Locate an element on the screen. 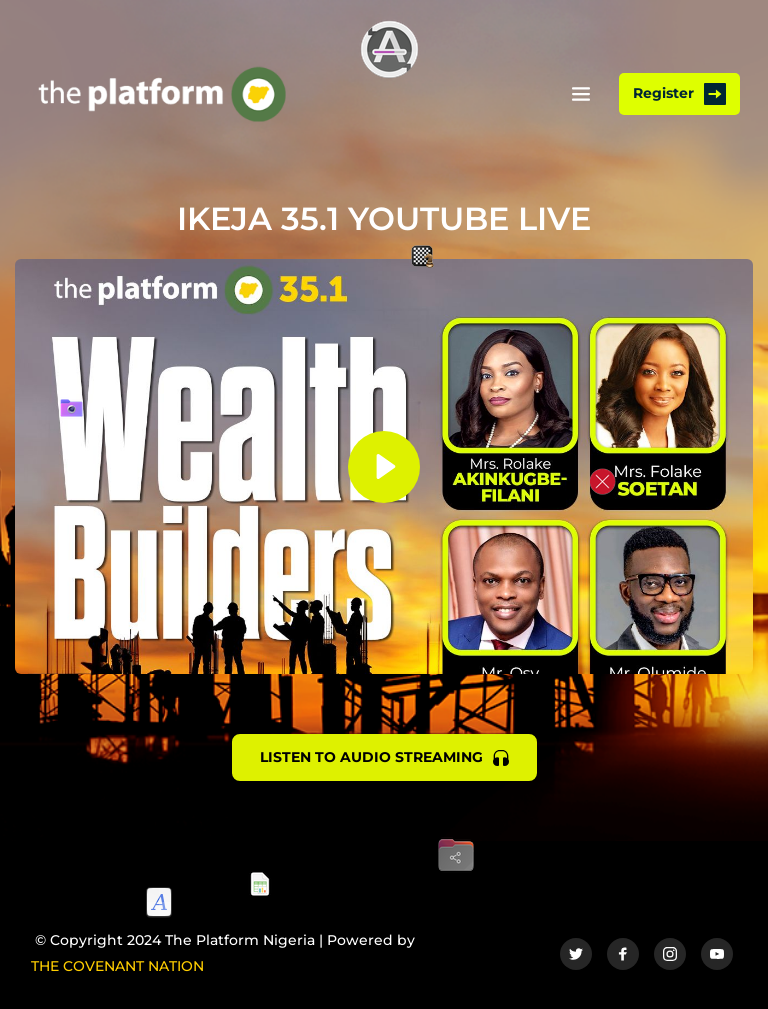 This screenshot has height=1009, width=768. open your public shared folder is located at coordinates (456, 855).